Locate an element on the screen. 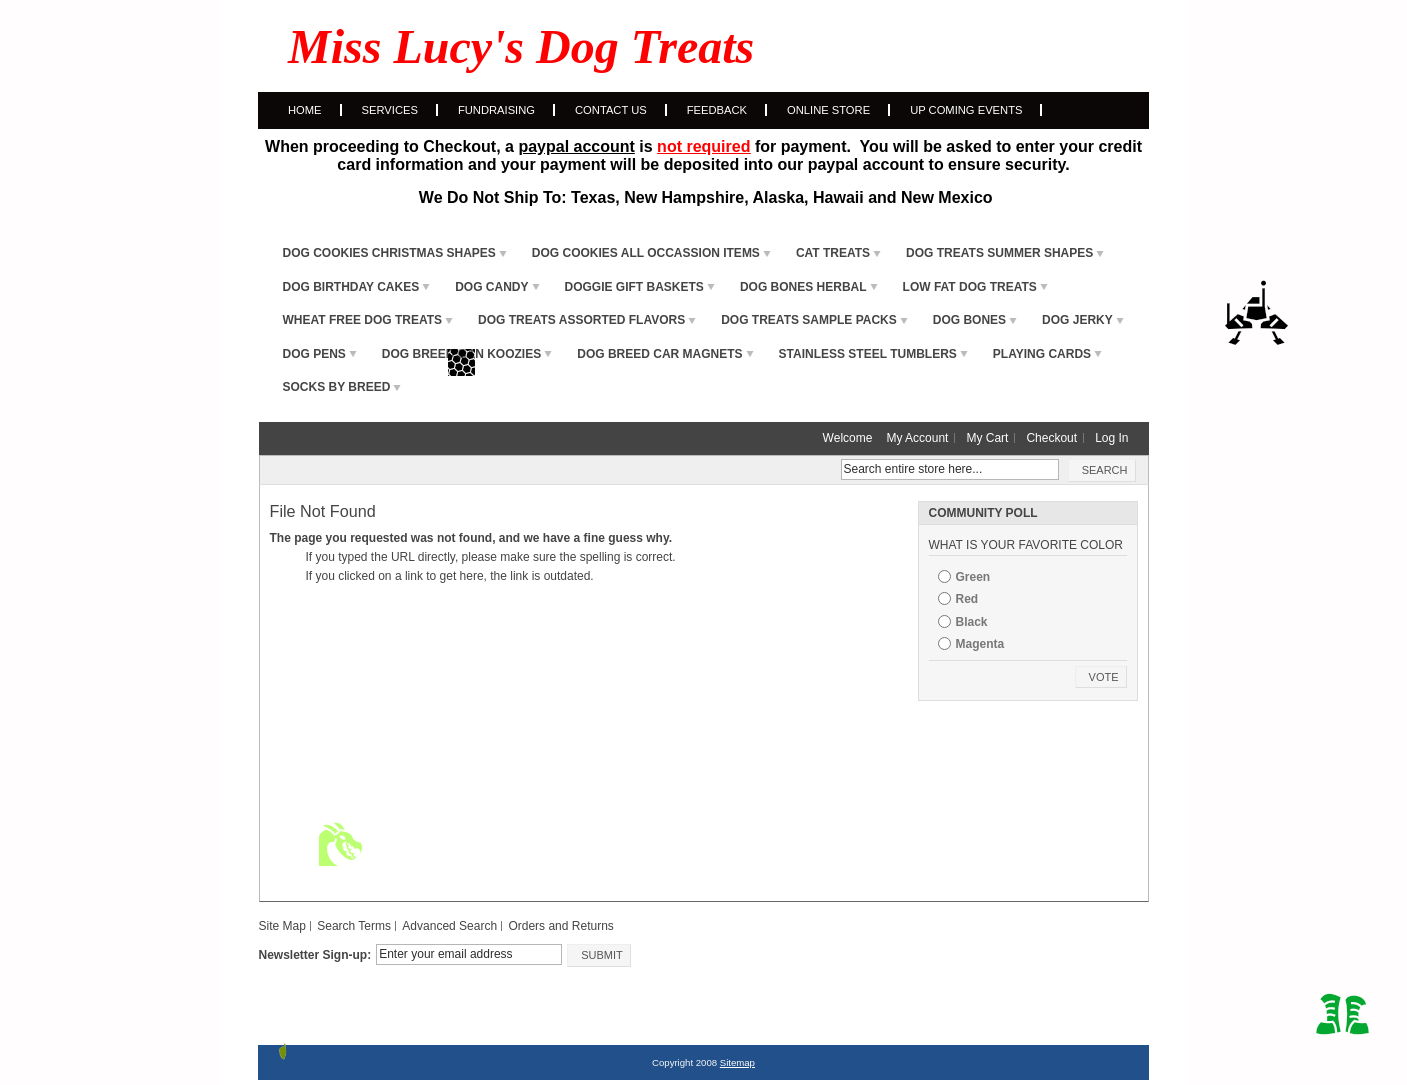  equip steel-toe boots to your character is located at coordinates (1342, 1013).